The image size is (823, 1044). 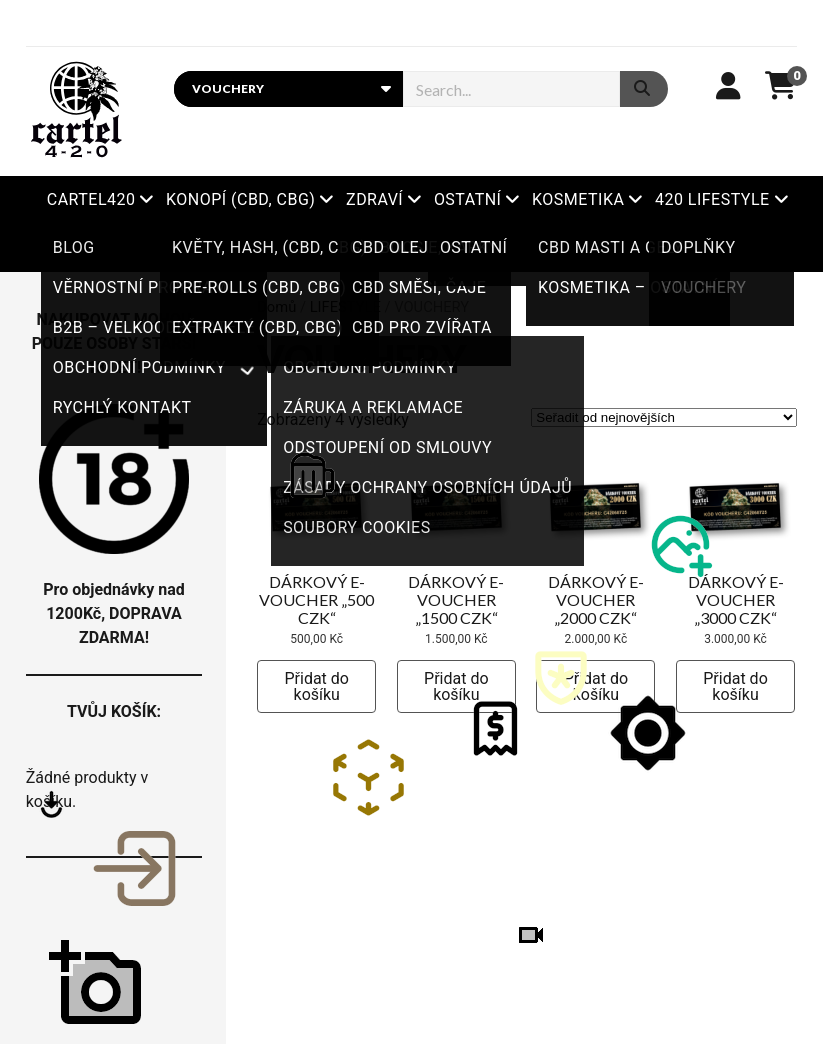 What do you see at coordinates (531, 935) in the screenshot?
I see `start a video call` at bounding box center [531, 935].